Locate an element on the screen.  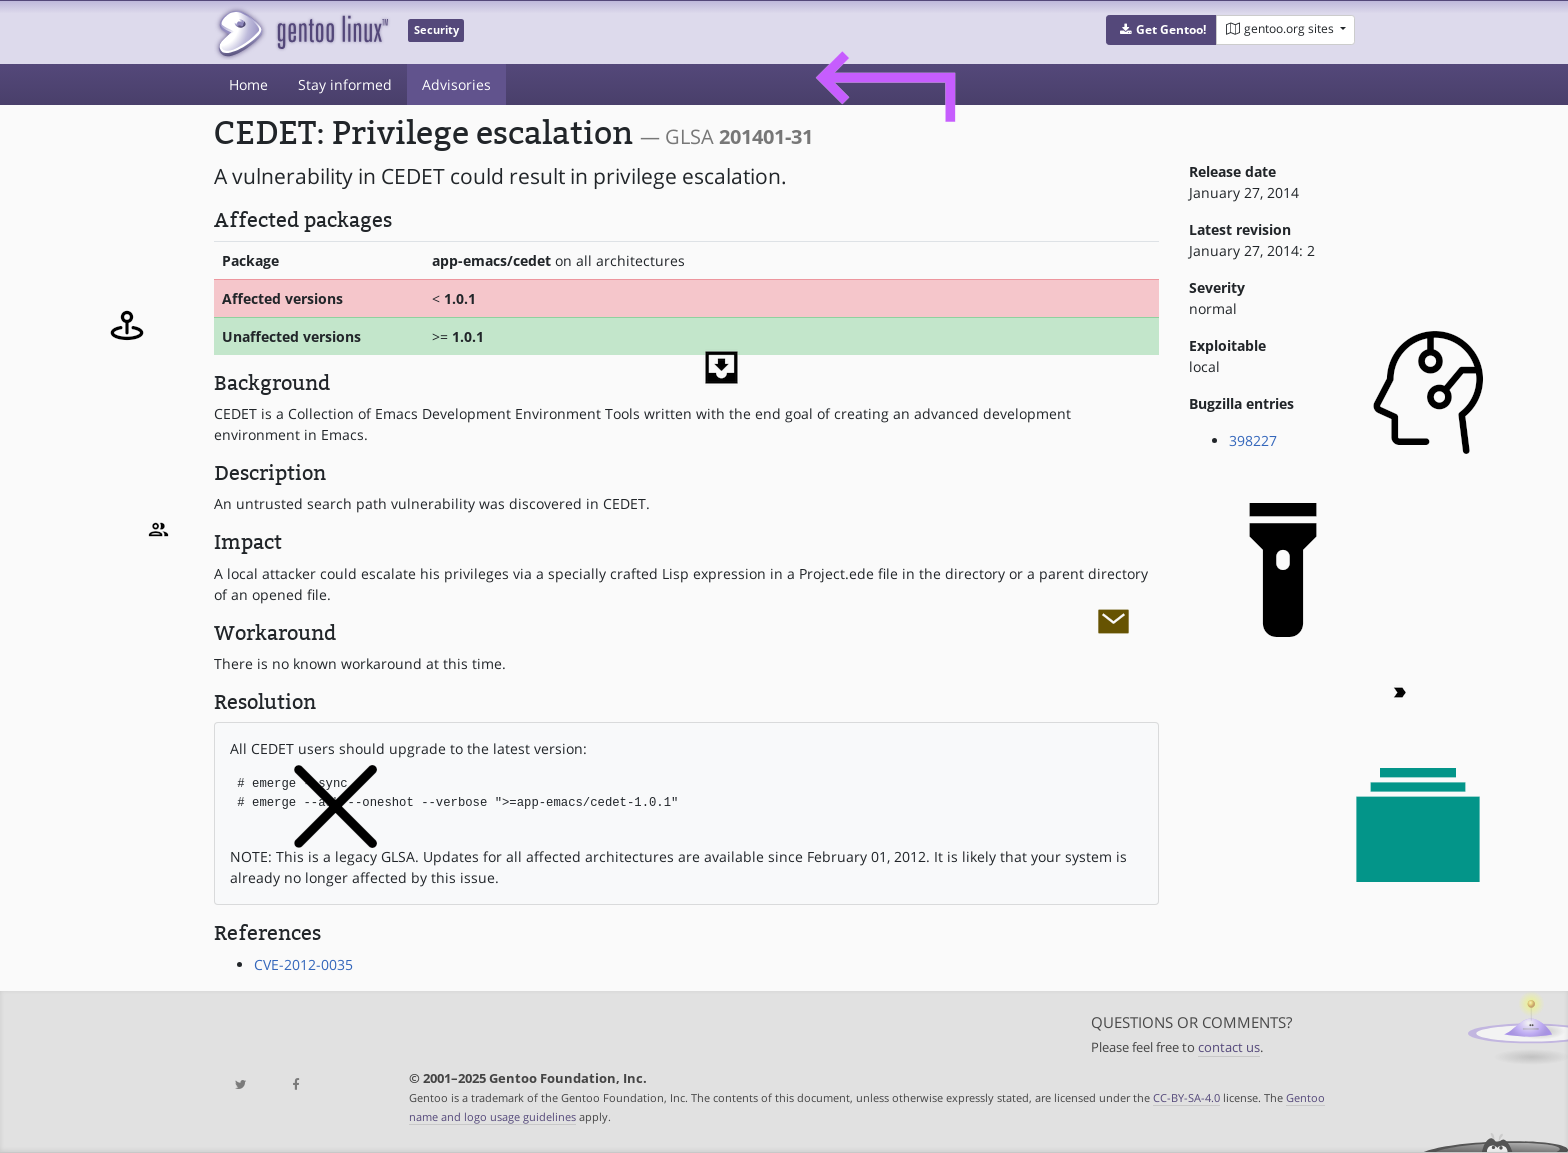
go back to previous screen is located at coordinates (886, 87).